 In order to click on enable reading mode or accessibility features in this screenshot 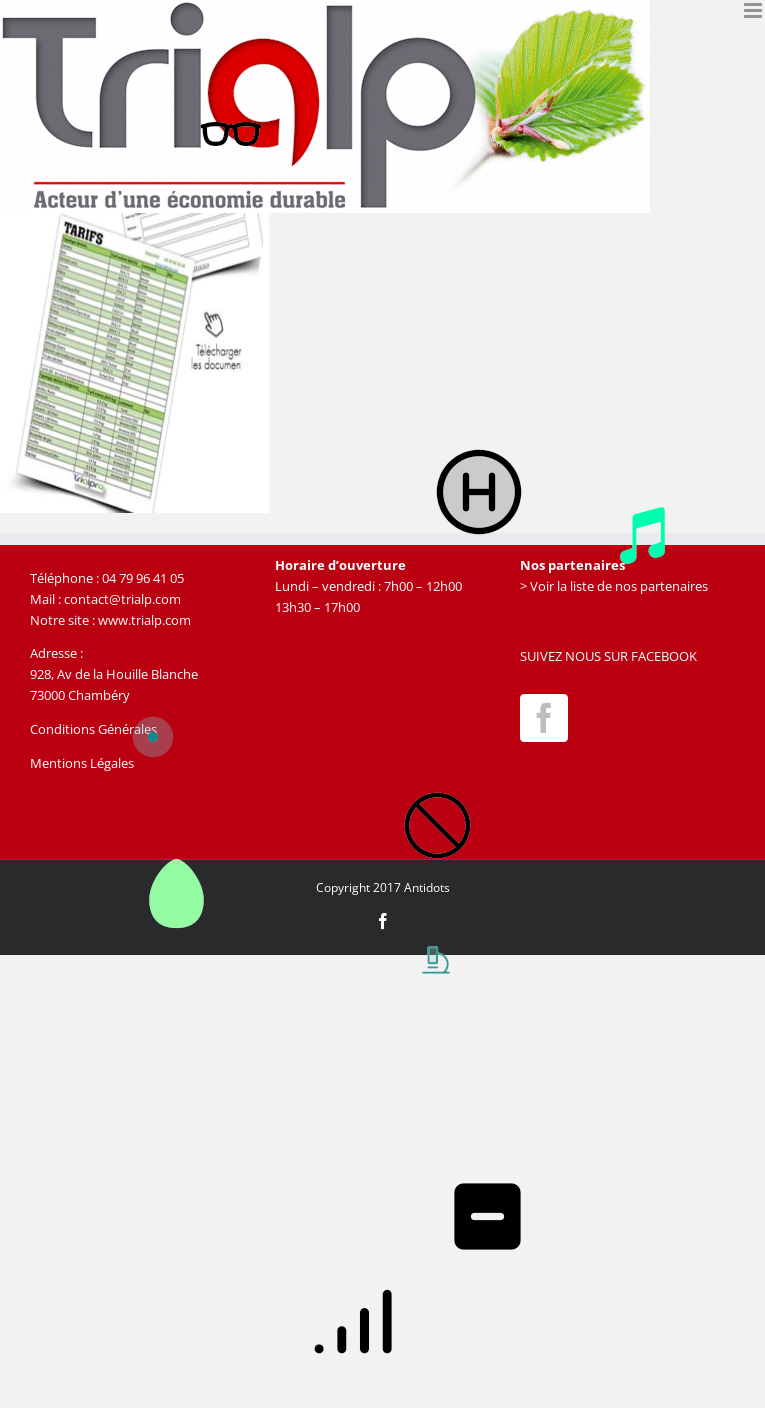, I will do `click(231, 134)`.